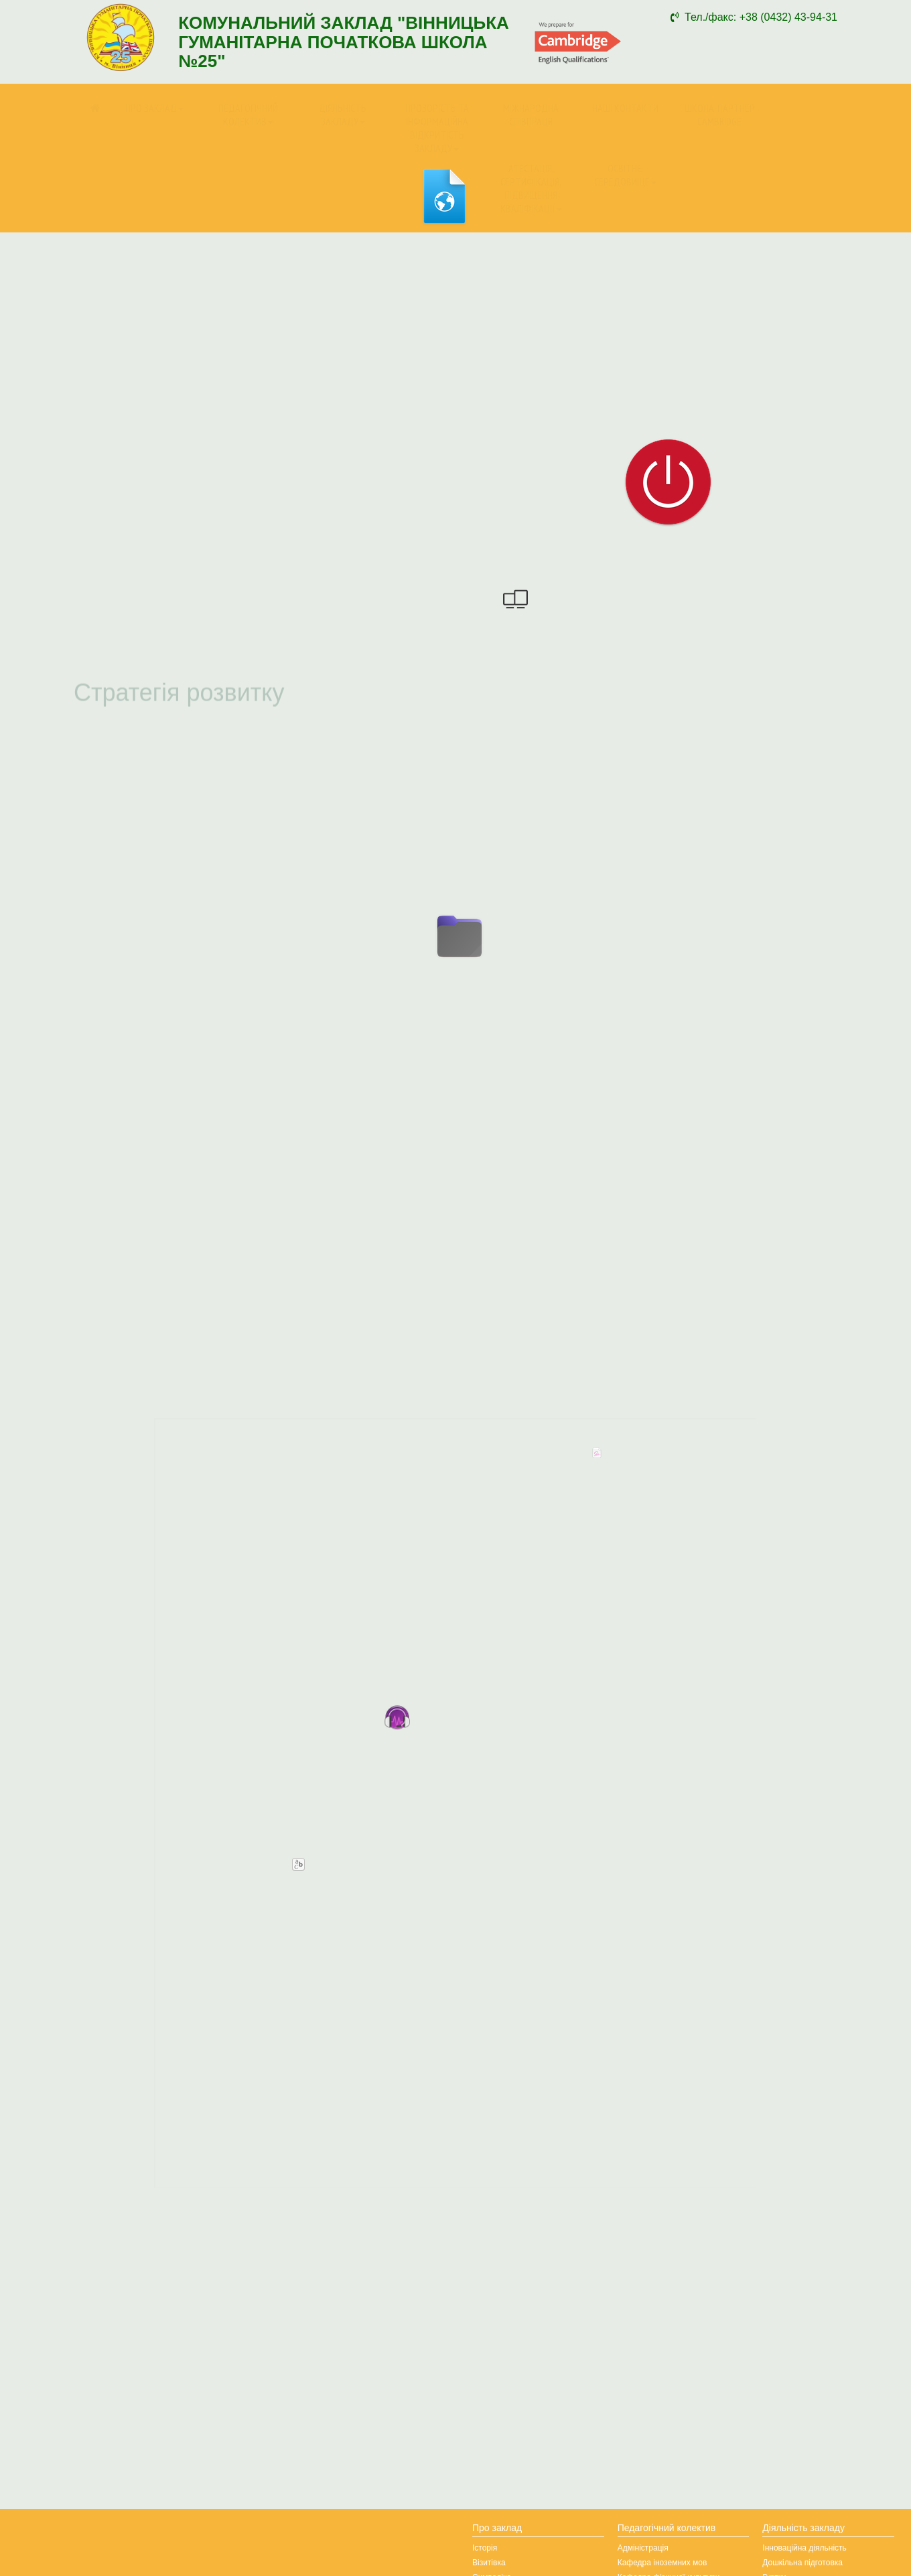  I want to click on a marble globe or geographic data file, so click(444, 197).